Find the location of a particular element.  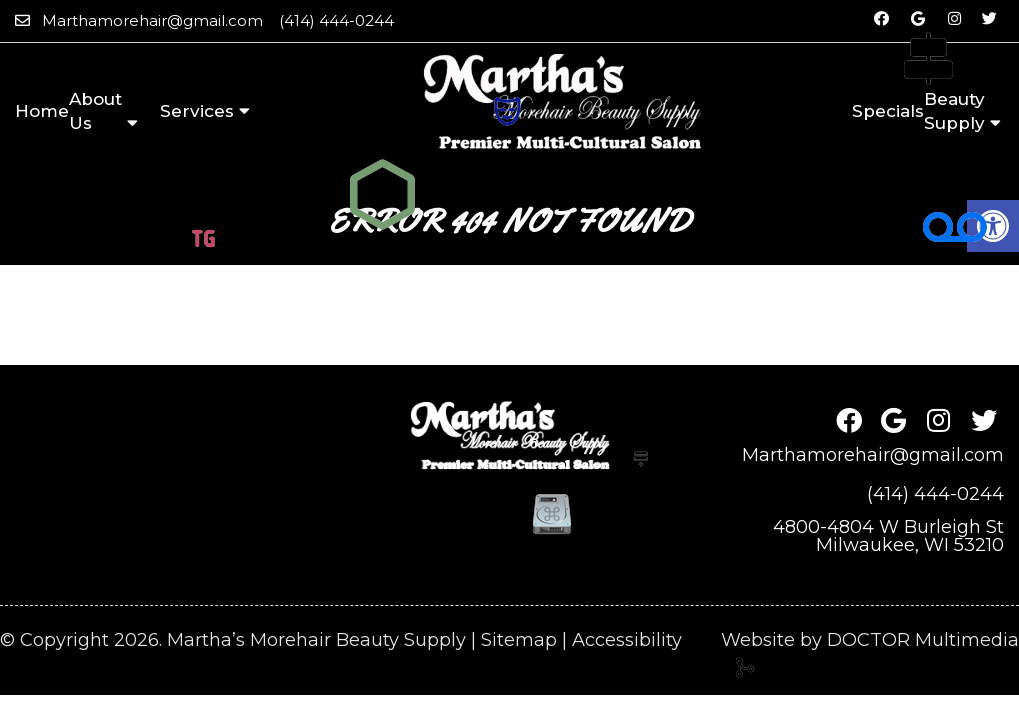

access the root system drive is located at coordinates (552, 514).